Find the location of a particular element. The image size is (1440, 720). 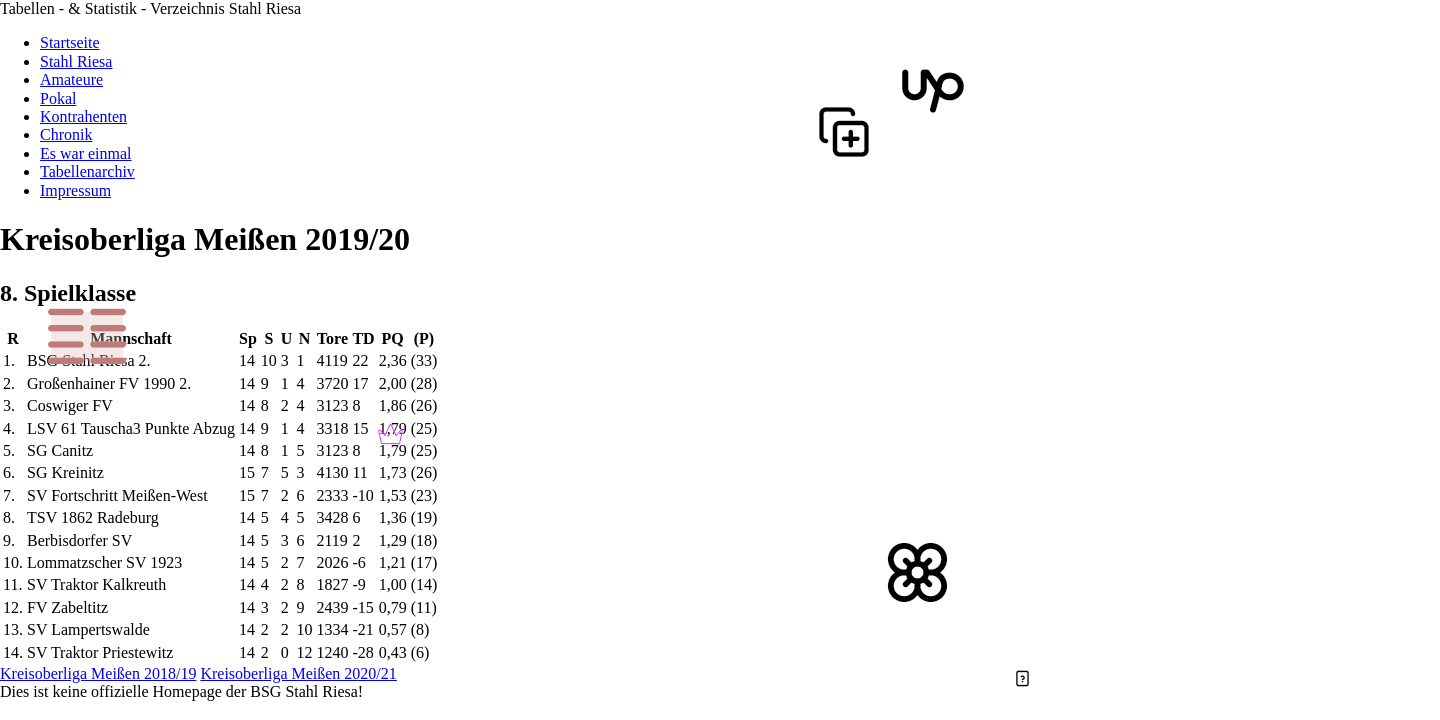

access nature or garden-related content is located at coordinates (917, 572).